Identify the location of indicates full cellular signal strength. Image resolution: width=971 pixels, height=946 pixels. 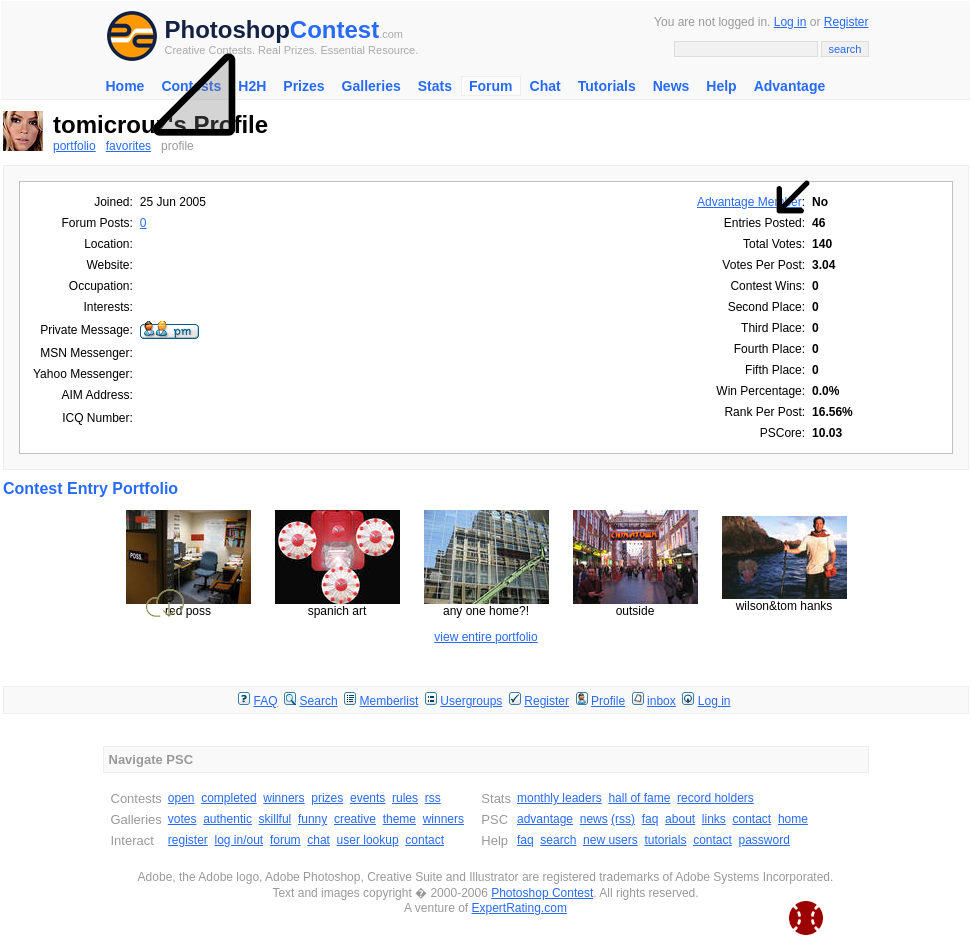
(201, 98).